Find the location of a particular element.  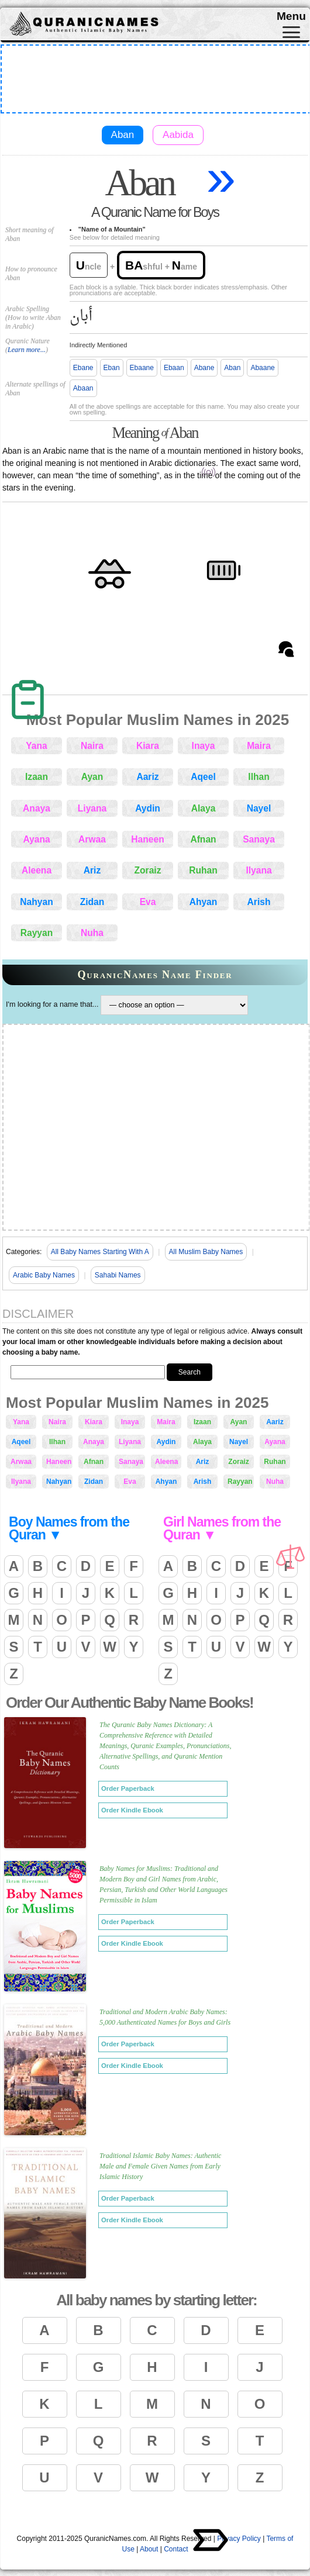

indicates full battery charge is located at coordinates (223, 570).